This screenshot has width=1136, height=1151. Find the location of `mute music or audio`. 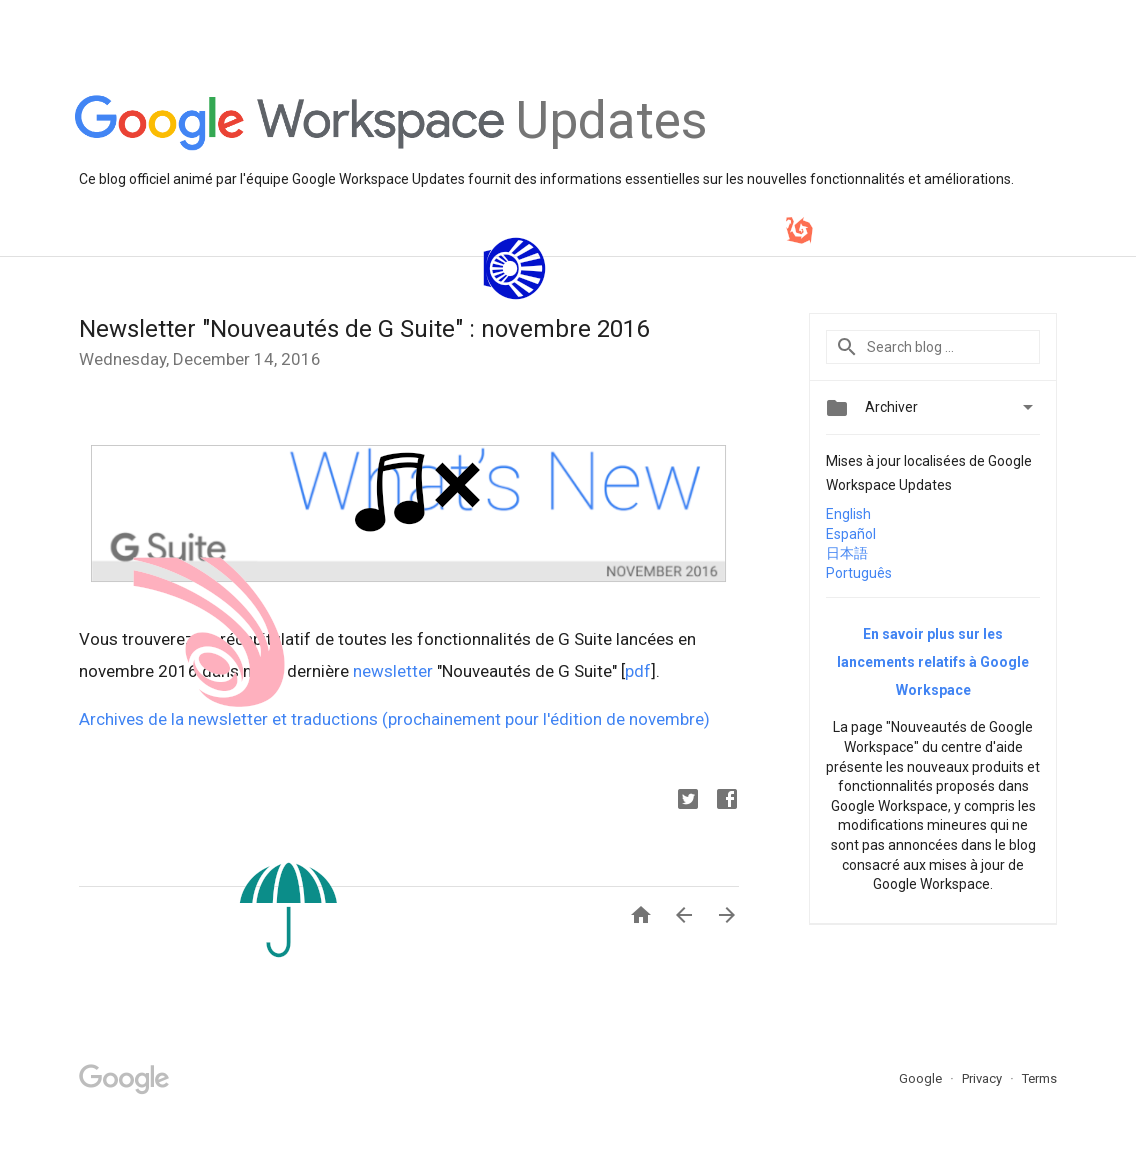

mute music or audio is located at coordinates (420, 485).